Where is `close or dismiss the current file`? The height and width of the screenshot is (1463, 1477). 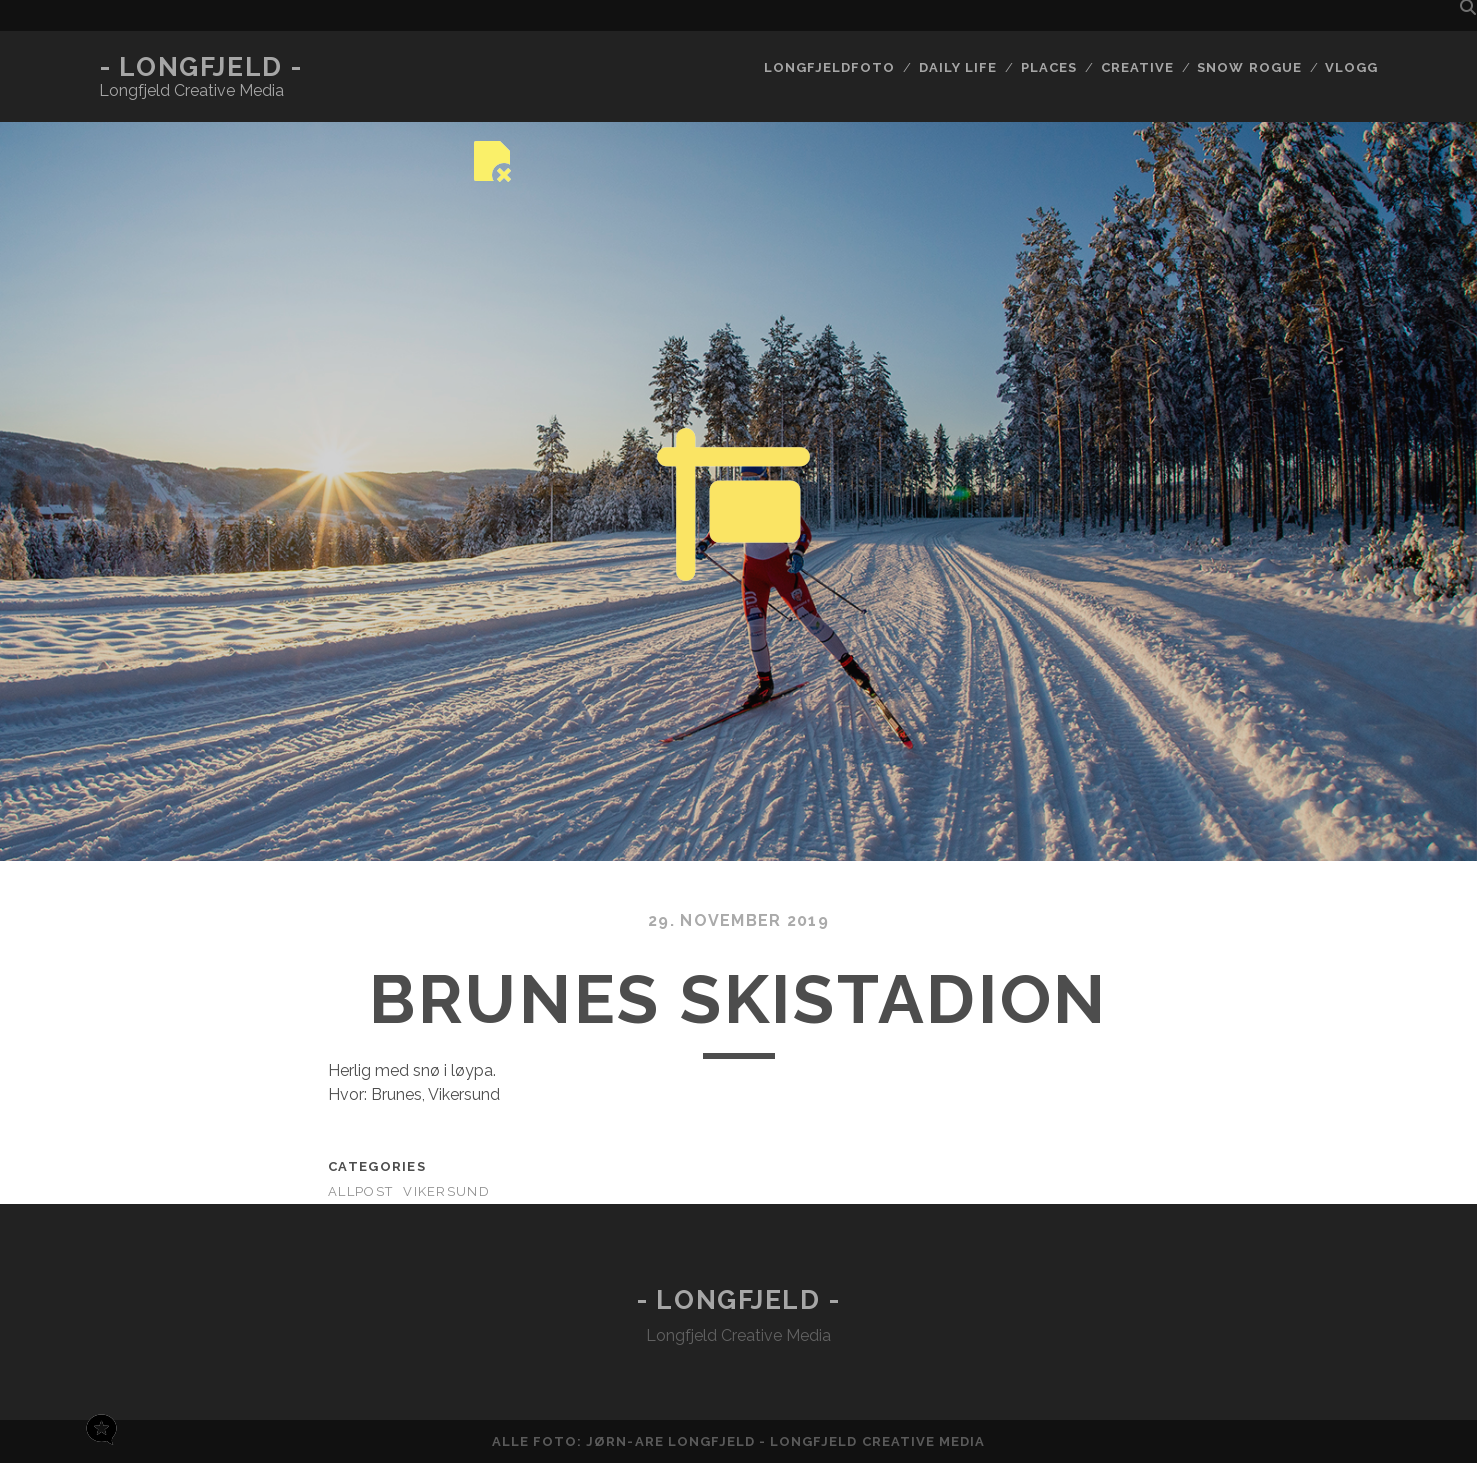
close or dismiss the current file is located at coordinates (492, 161).